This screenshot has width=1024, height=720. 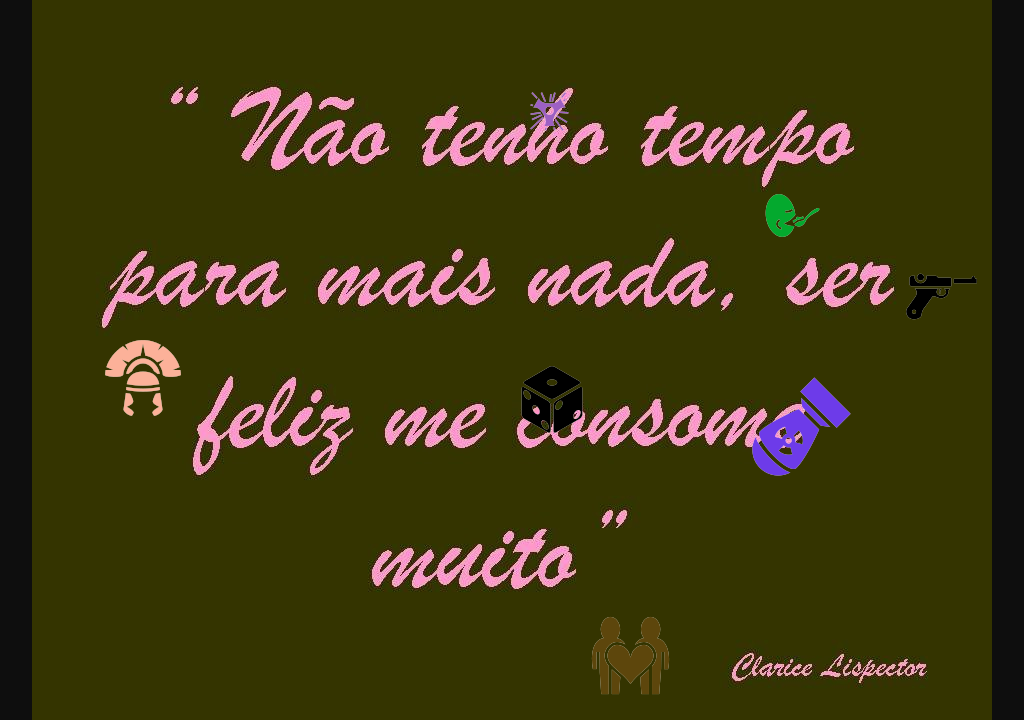 What do you see at coordinates (941, 296) in the screenshot?
I see `access weapons or firearms inventory` at bounding box center [941, 296].